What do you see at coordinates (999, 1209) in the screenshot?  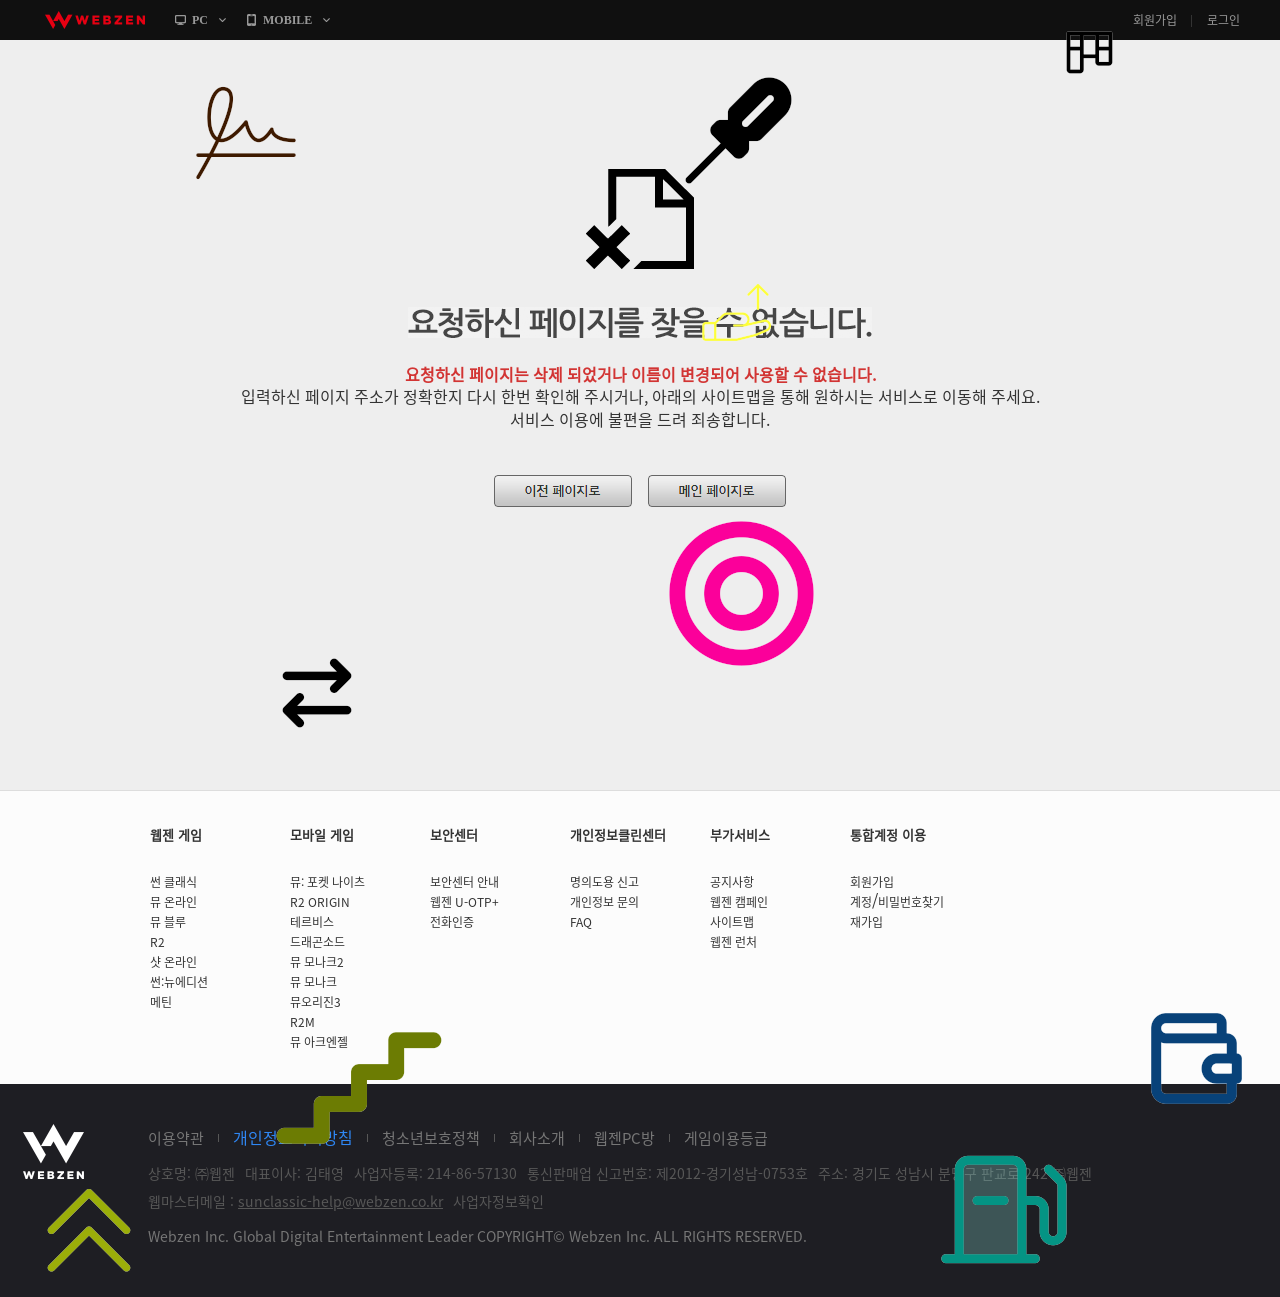 I see `find nearby gas stations` at bounding box center [999, 1209].